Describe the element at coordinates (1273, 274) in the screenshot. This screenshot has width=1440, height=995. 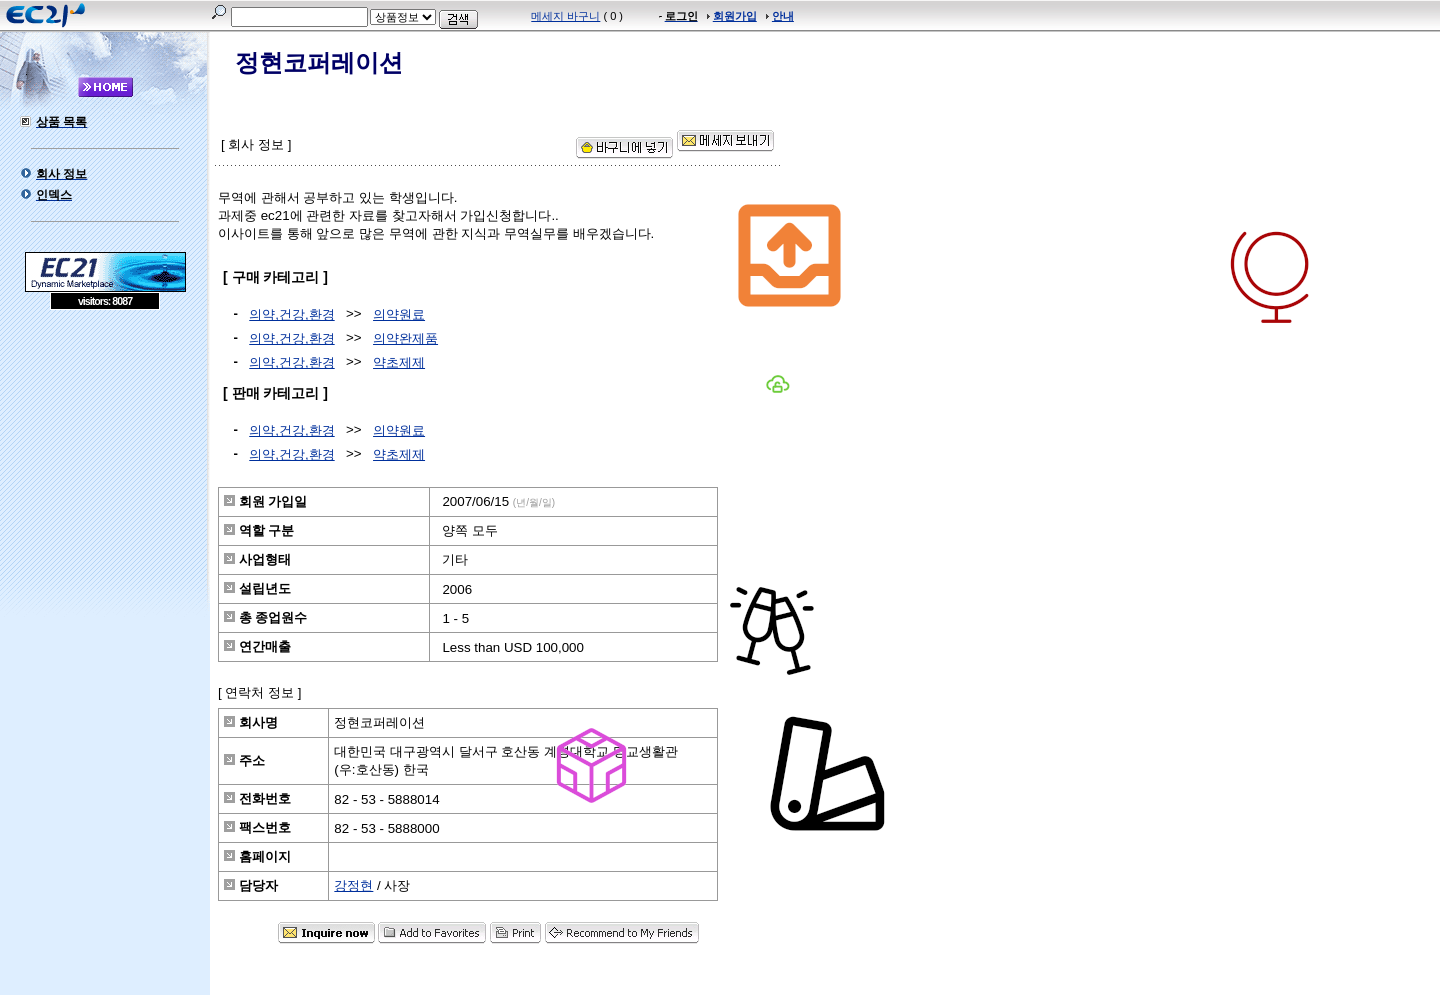
I see `view global or worldwide settings` at that location.